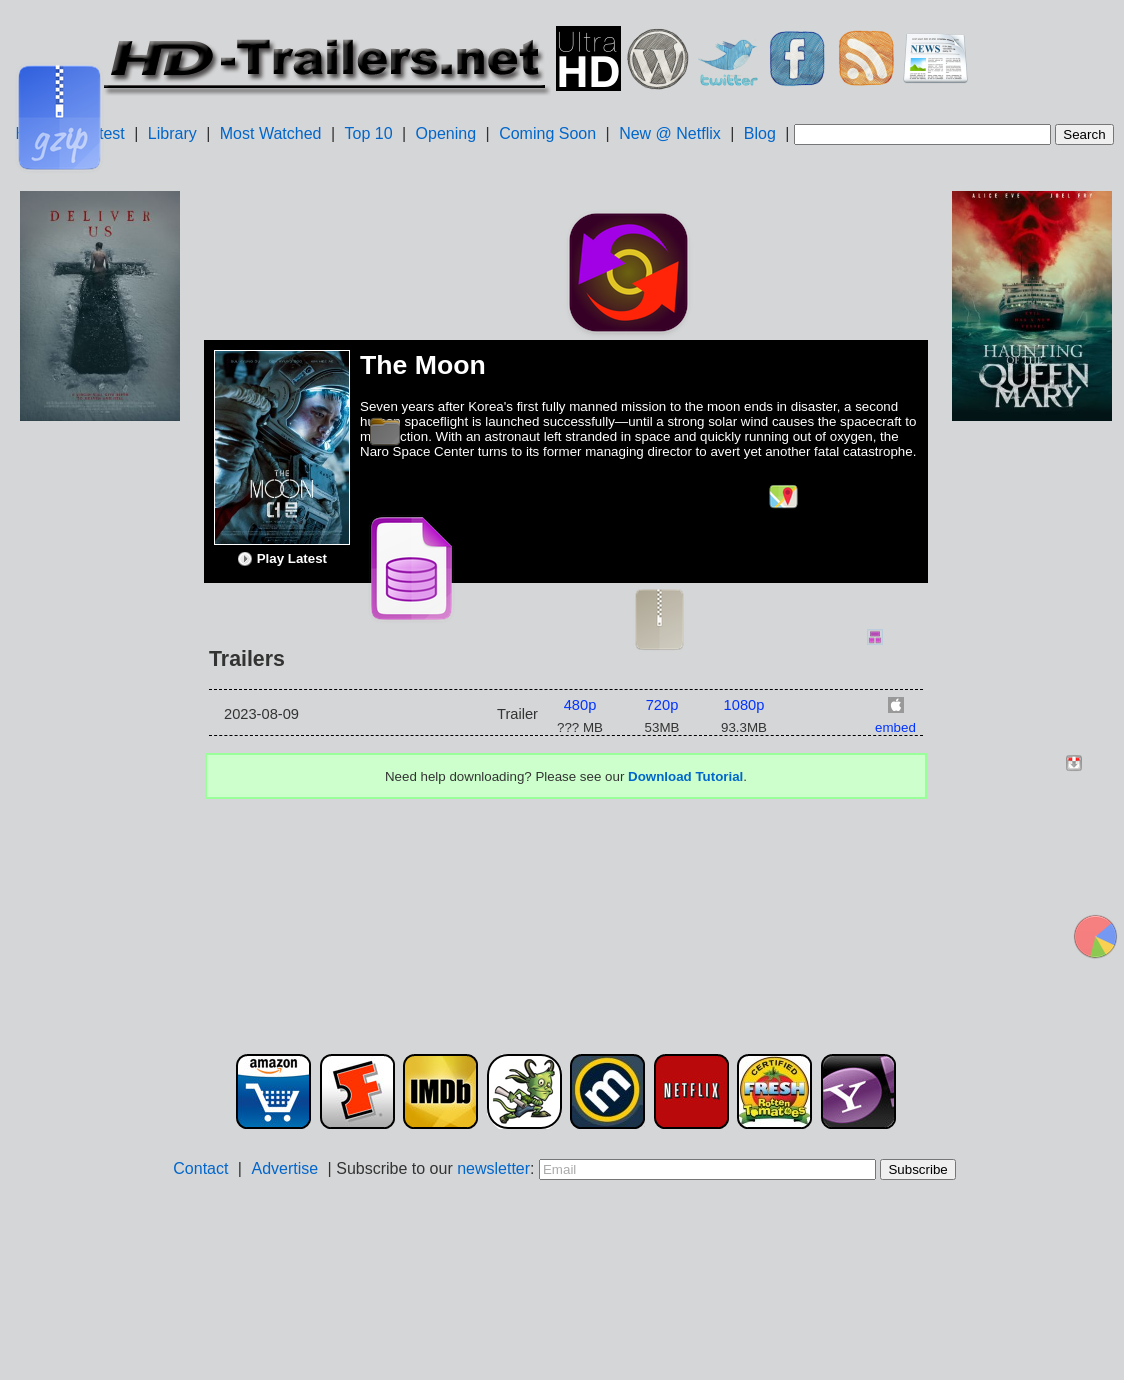  What do you see at coordinates (659, 619) in the screenshot?
I see `open file roller to extract or compress archives` at bounding box center [659, 619].